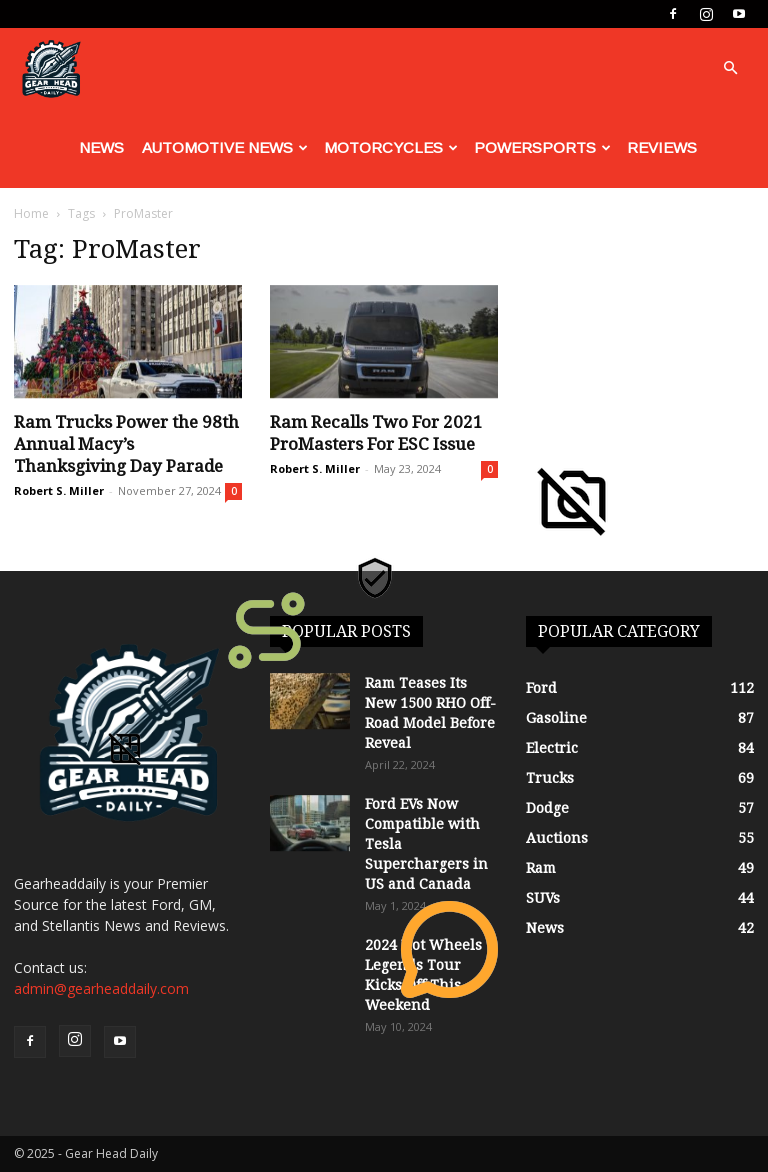 The width and height of the screenshot is (768, 1172). What do you see at coordinates (125, 748) in the screenshot?
I see `disable grid view` at bounding box center [125, 748].